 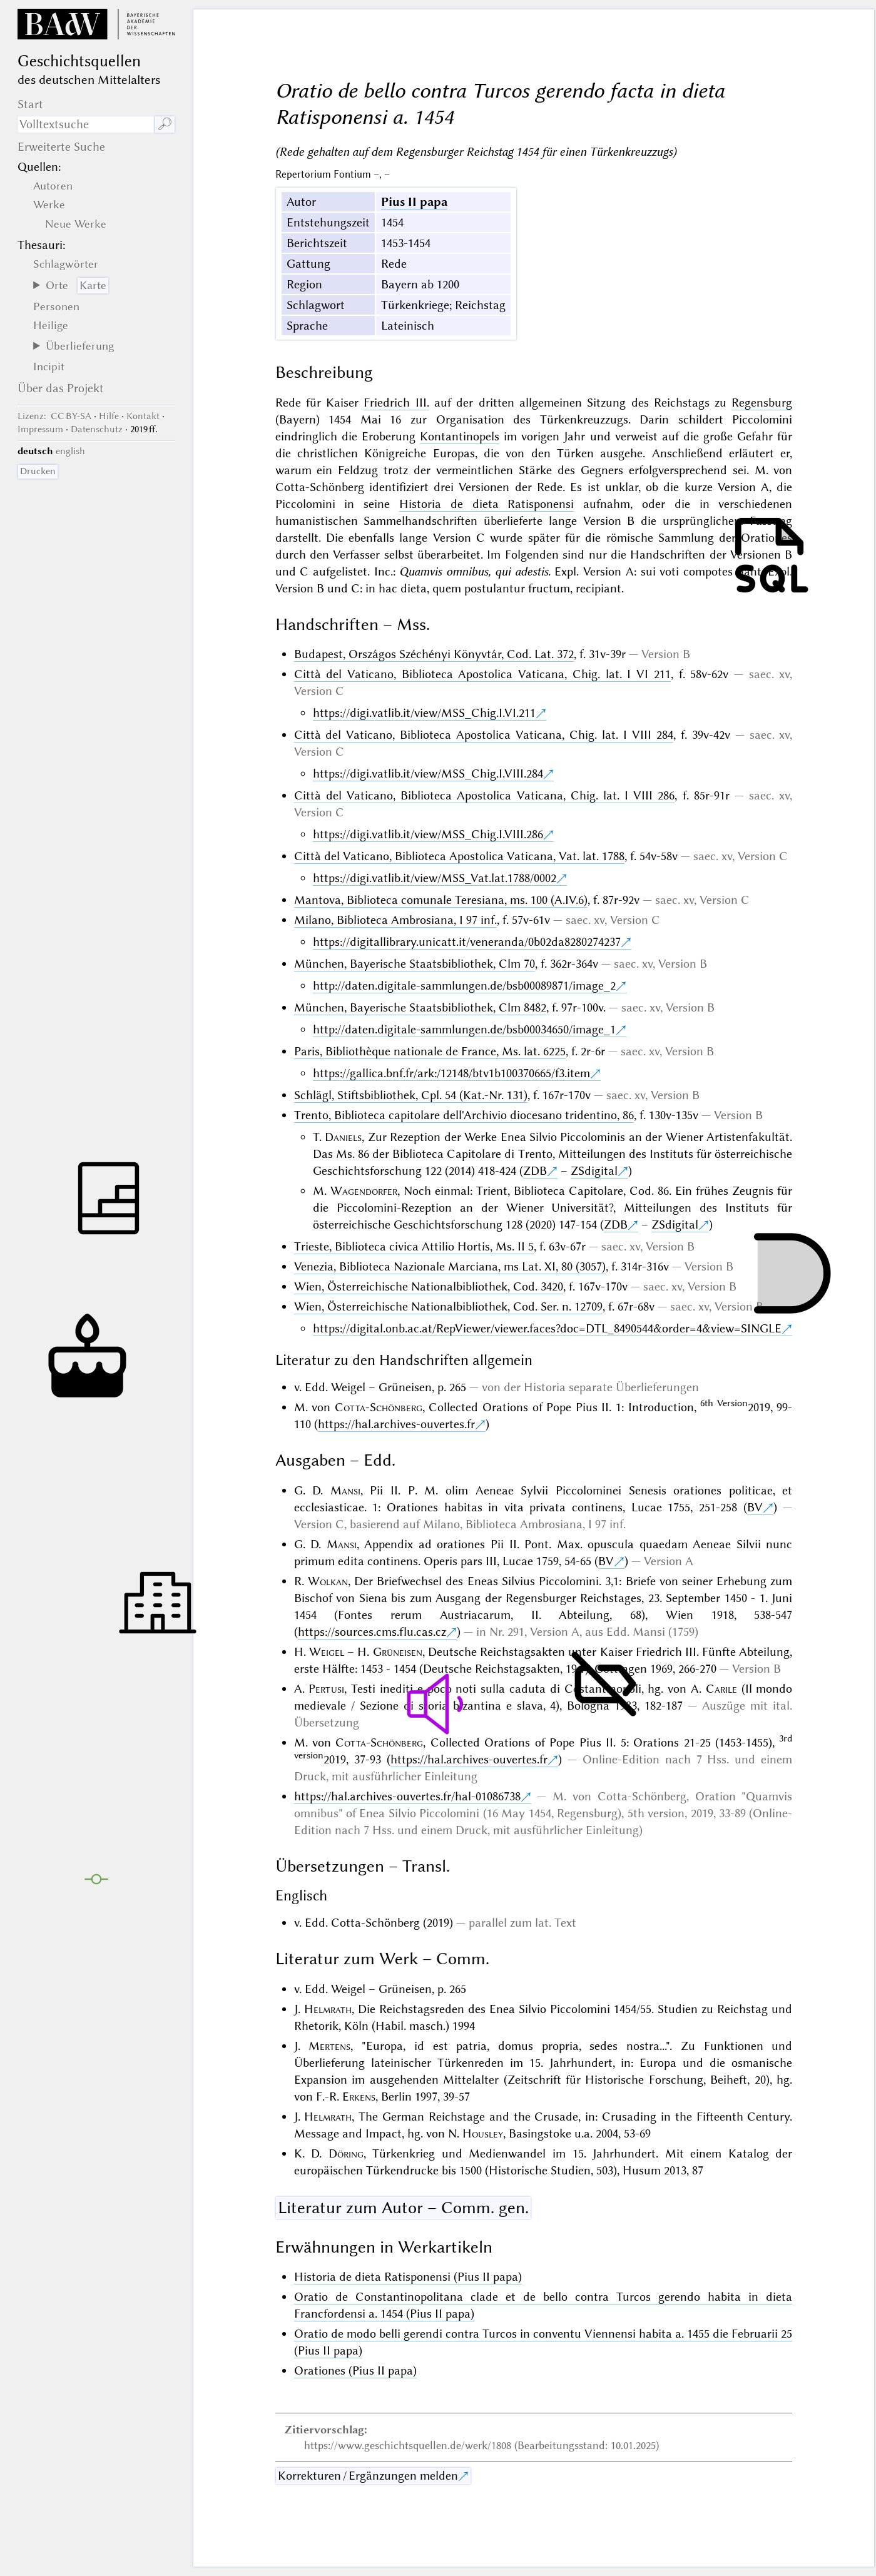 What do you see at coordinates (87, 1361) in the screenshot?
I see `view birthday or celebration reminders` at bounding box center [87, 1361].